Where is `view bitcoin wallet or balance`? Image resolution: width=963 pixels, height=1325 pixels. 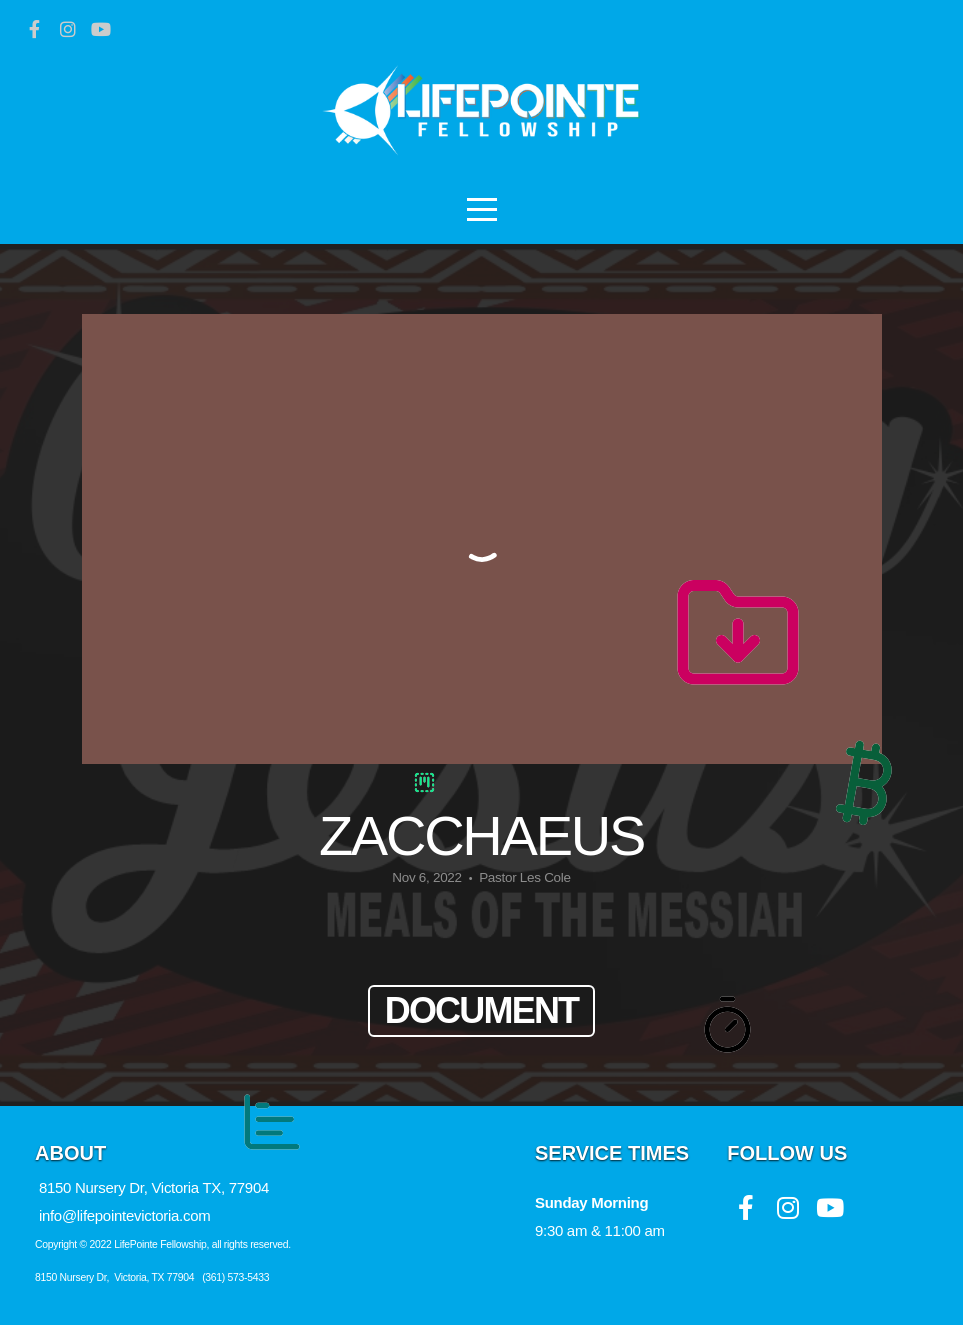 view bitcoin wallet or balance is located at coordinates (865, 783).